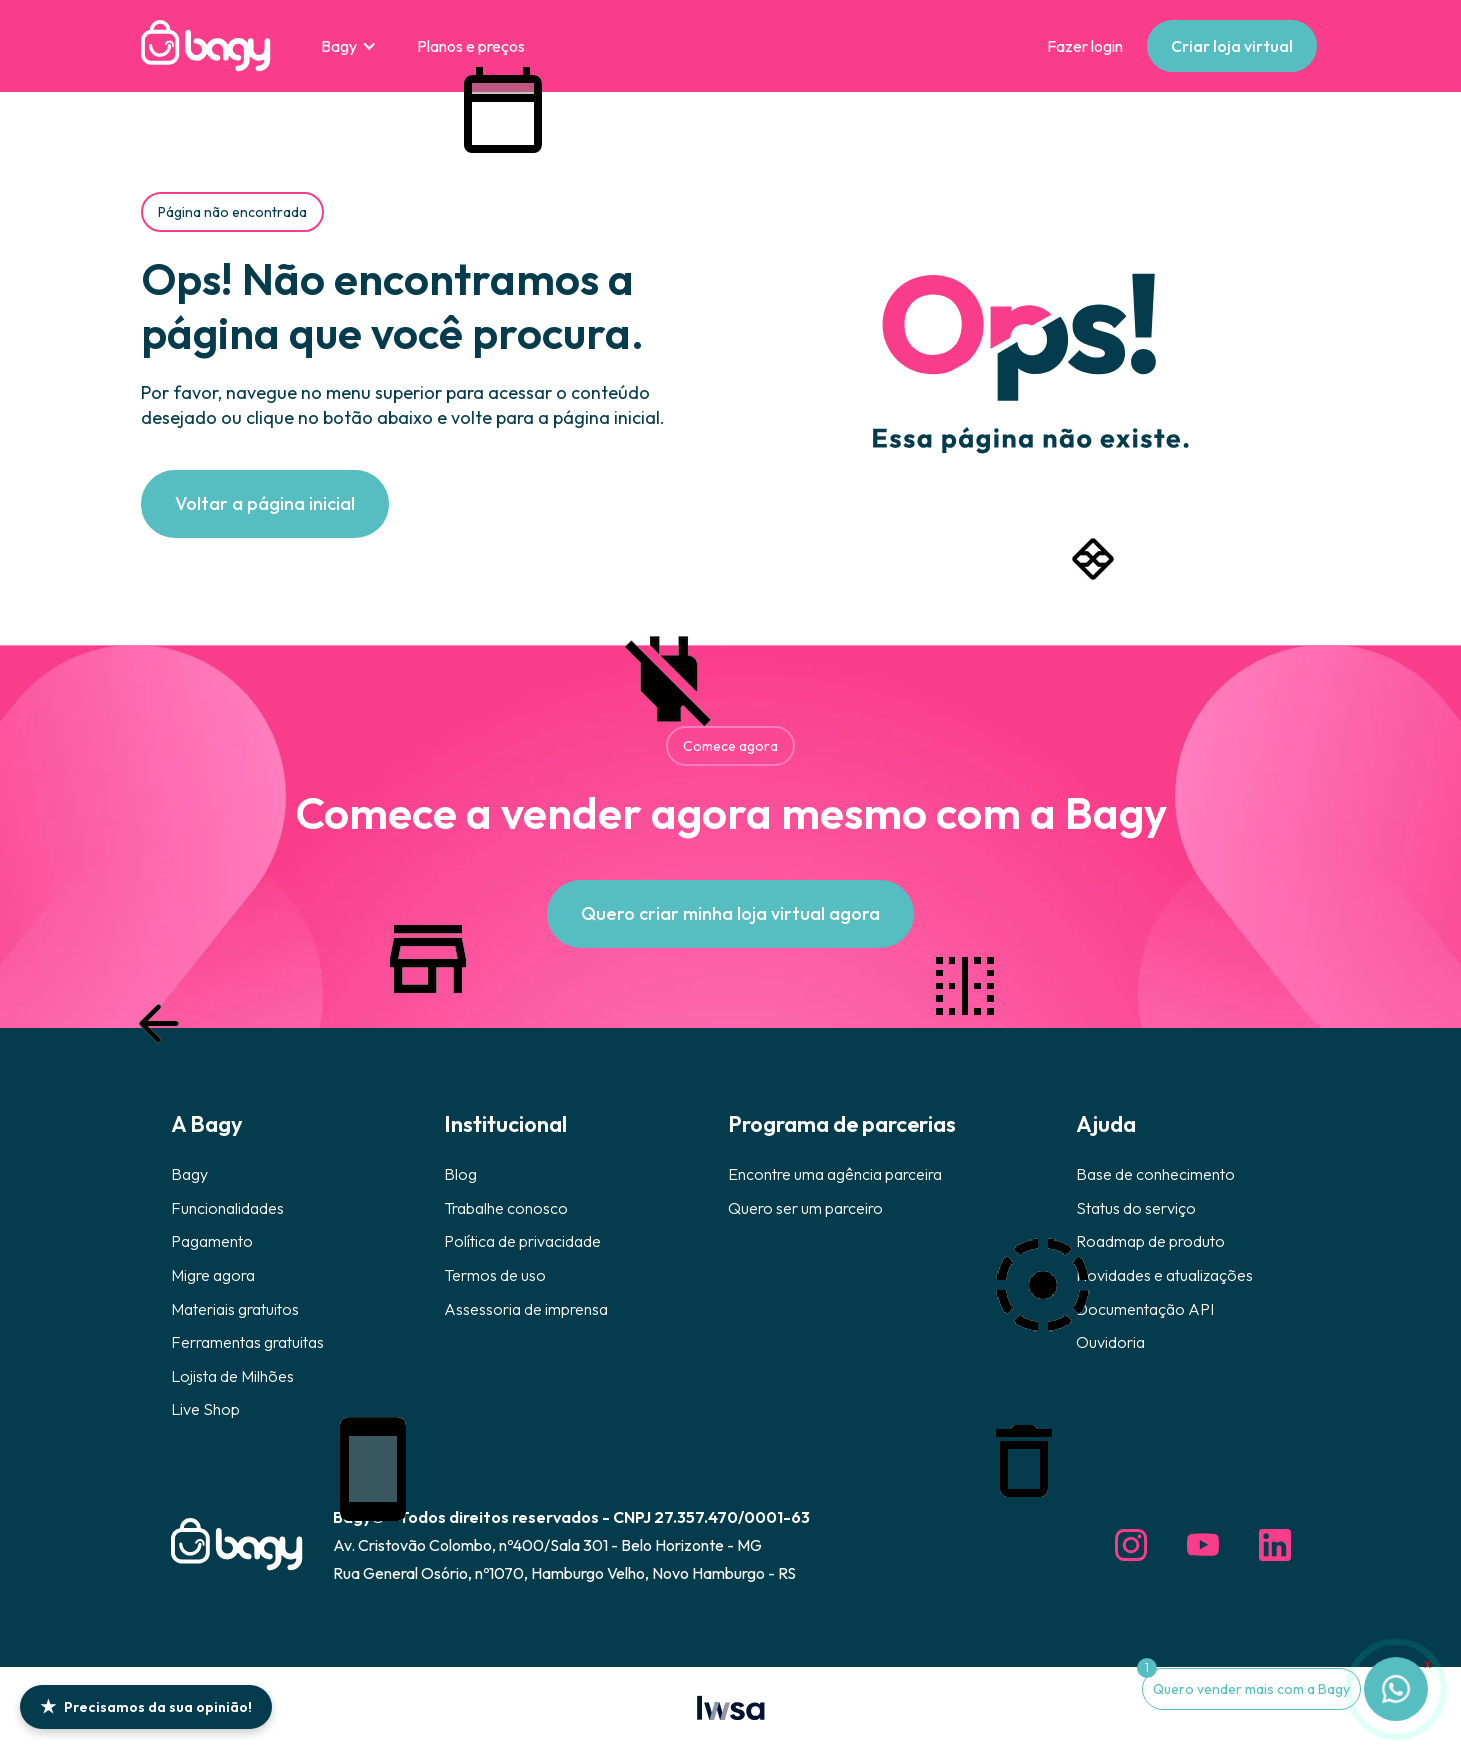 The height and width of the screenshot is (1749, 1461). Describe the element at coordinates (1024, 1461) in the screenshot. I see `delete selected item` at that location.